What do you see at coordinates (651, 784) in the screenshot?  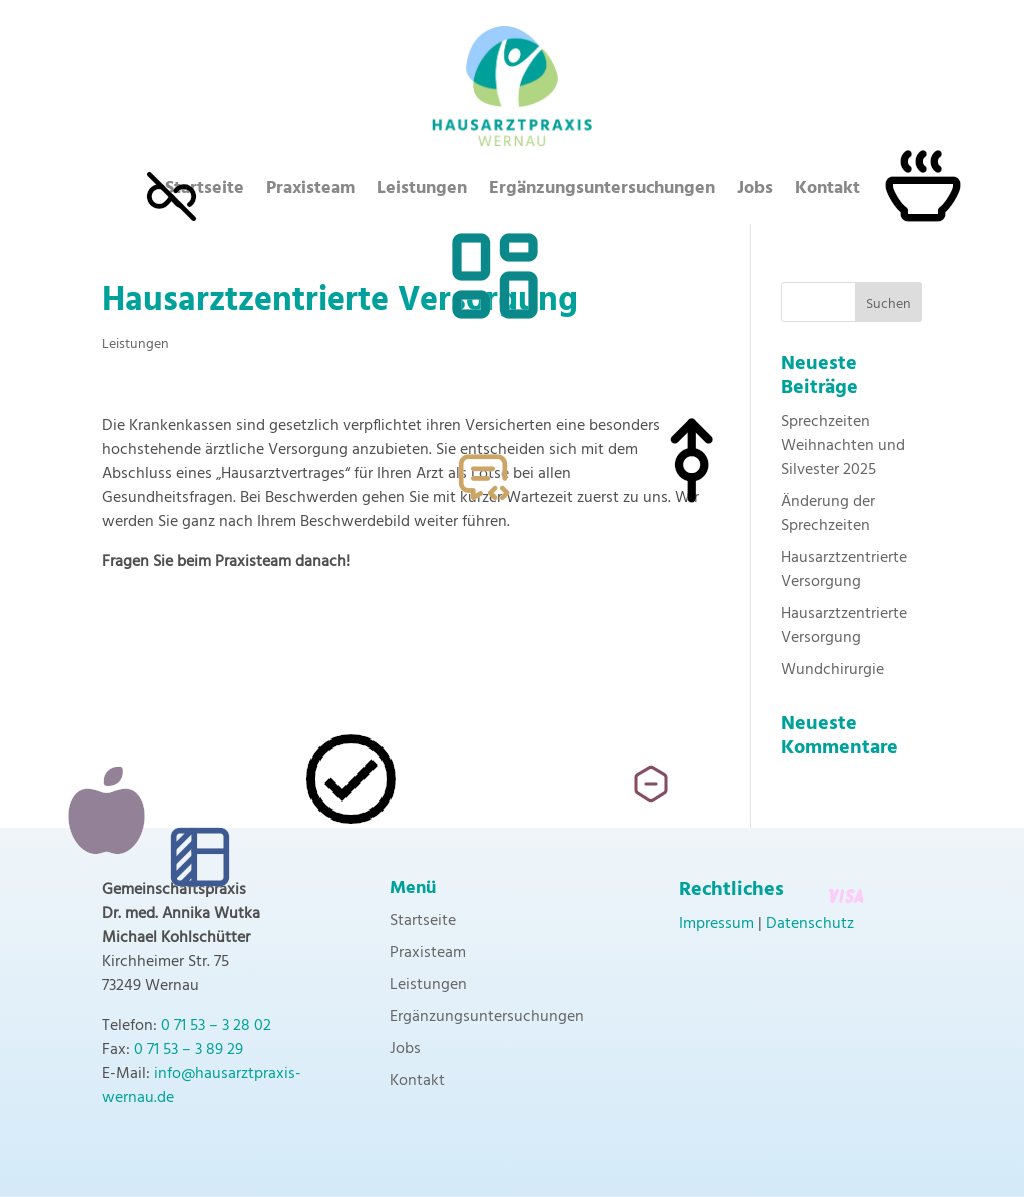 I see `remove item from collection` at bounding box center [651, 784].